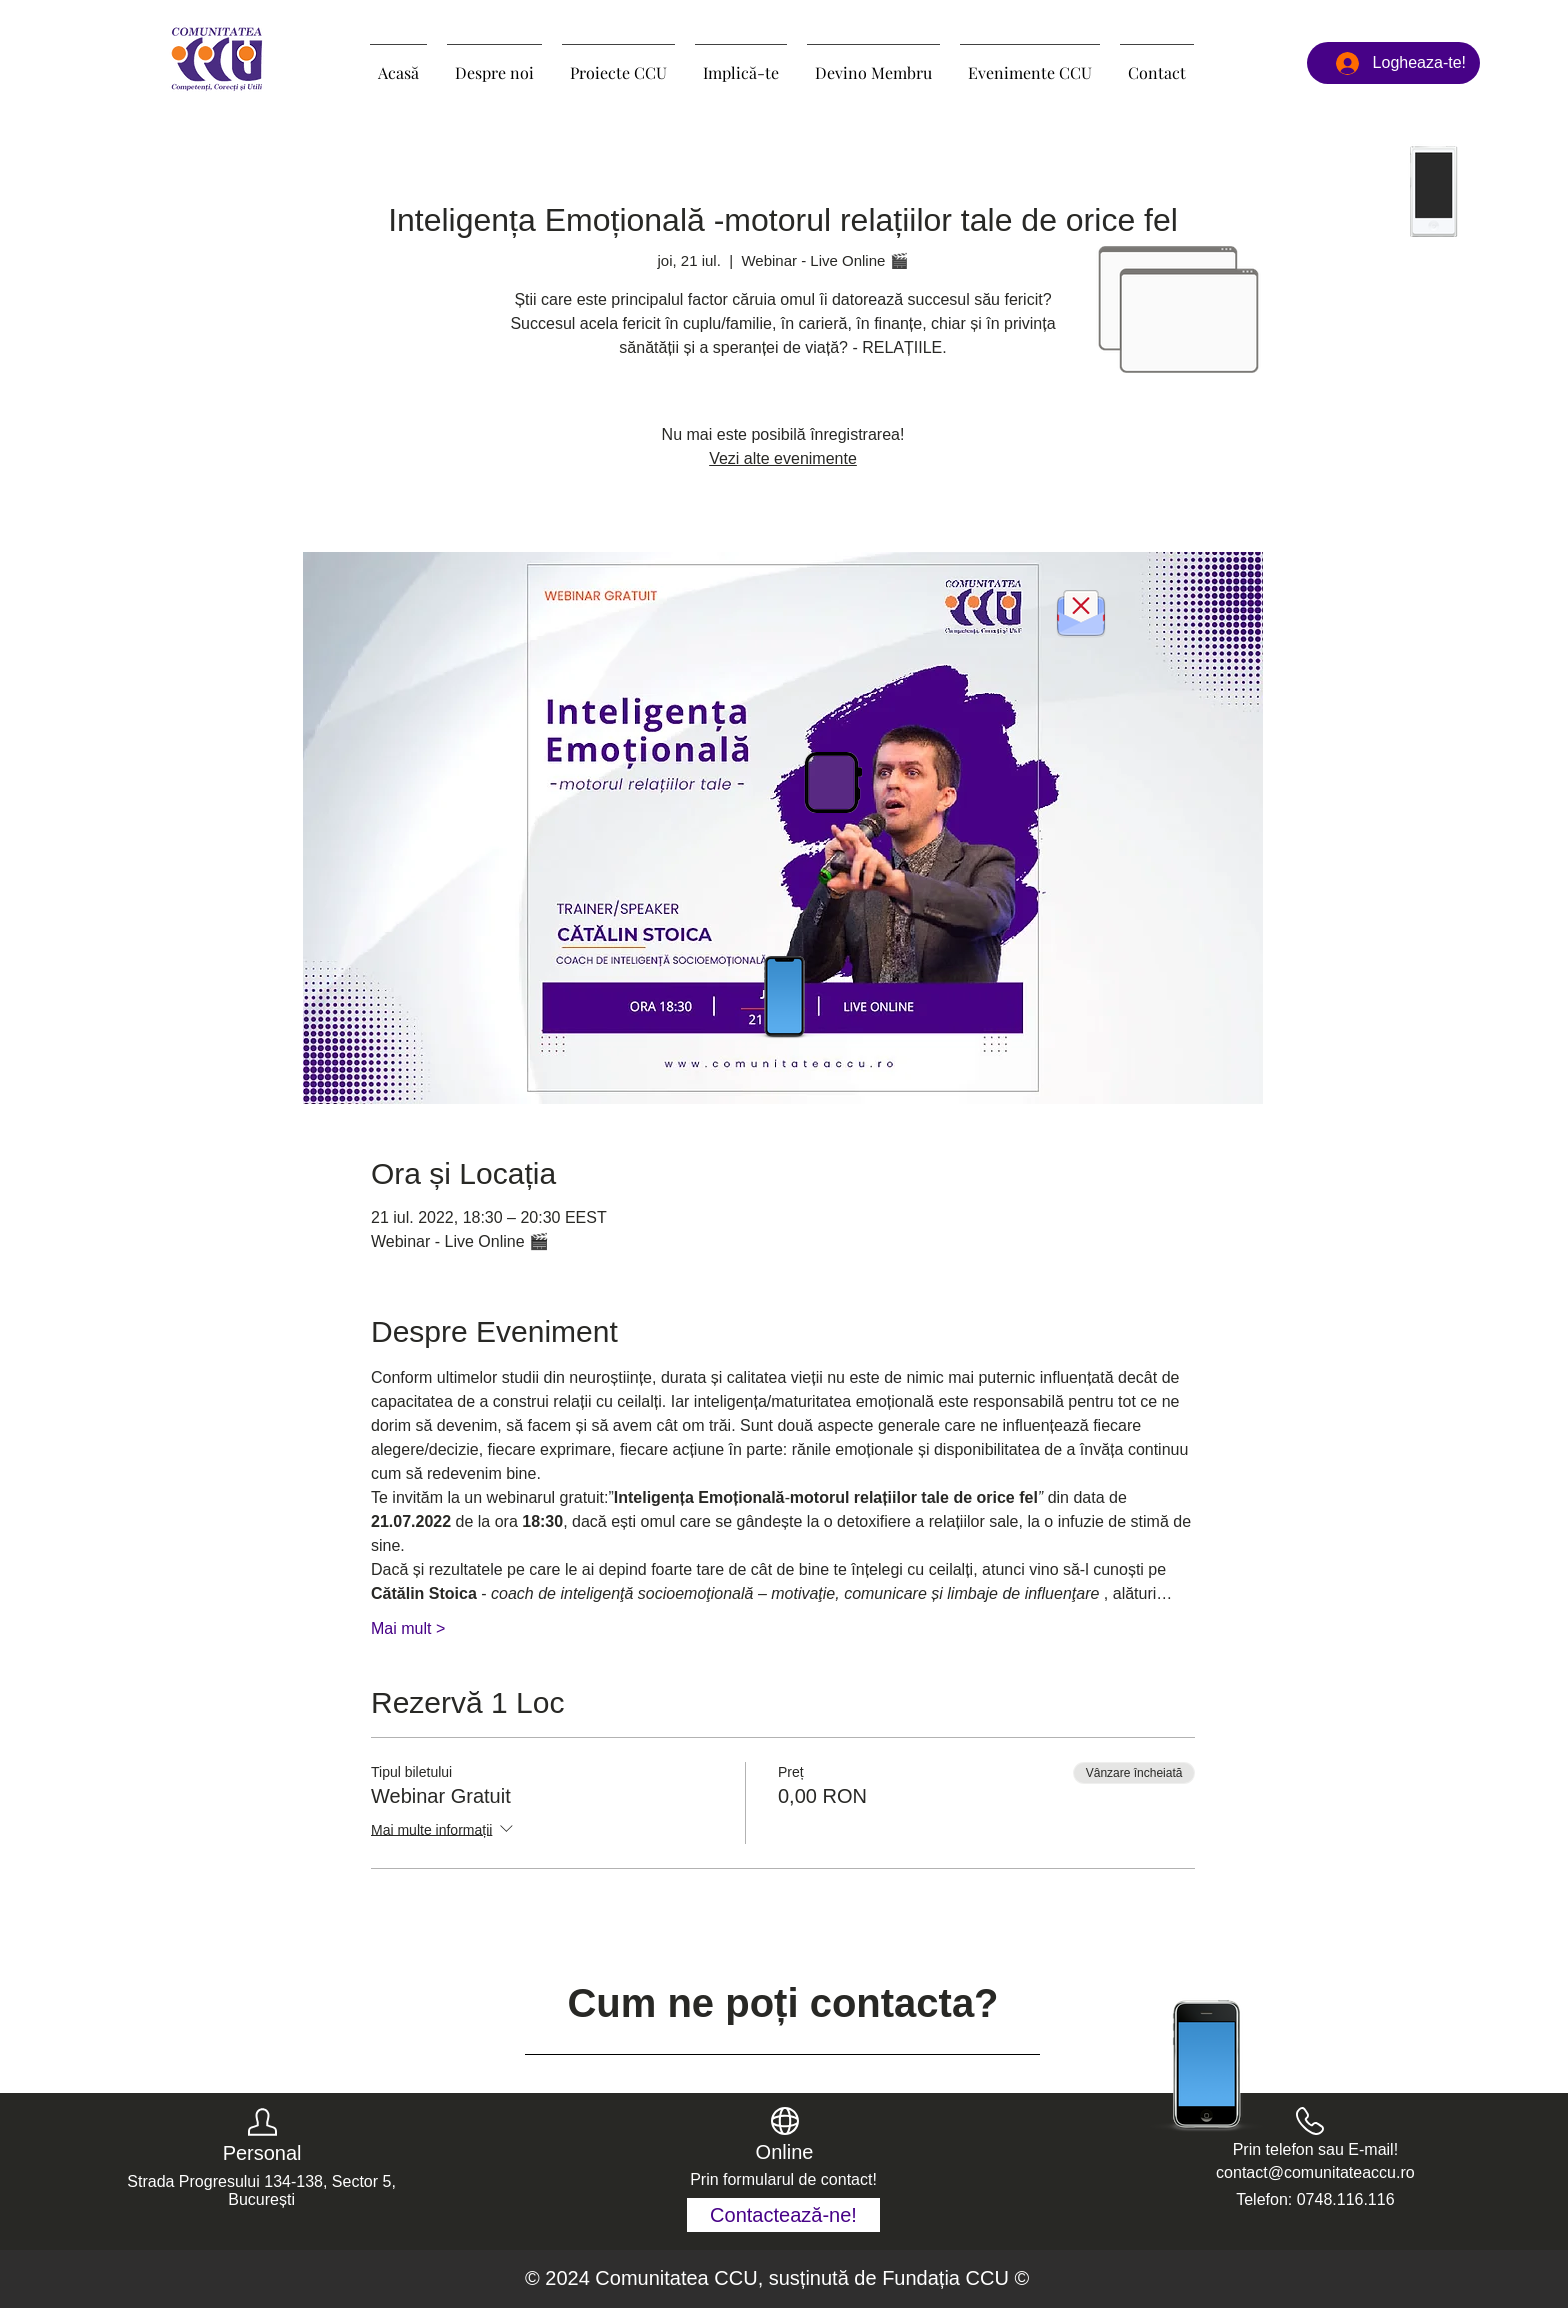 The height and width of the screenshot is (2308, 1568). Describe the element at coordinates (784, 997) in the screenshot. I see `iPhone 11 device icon` at that location.